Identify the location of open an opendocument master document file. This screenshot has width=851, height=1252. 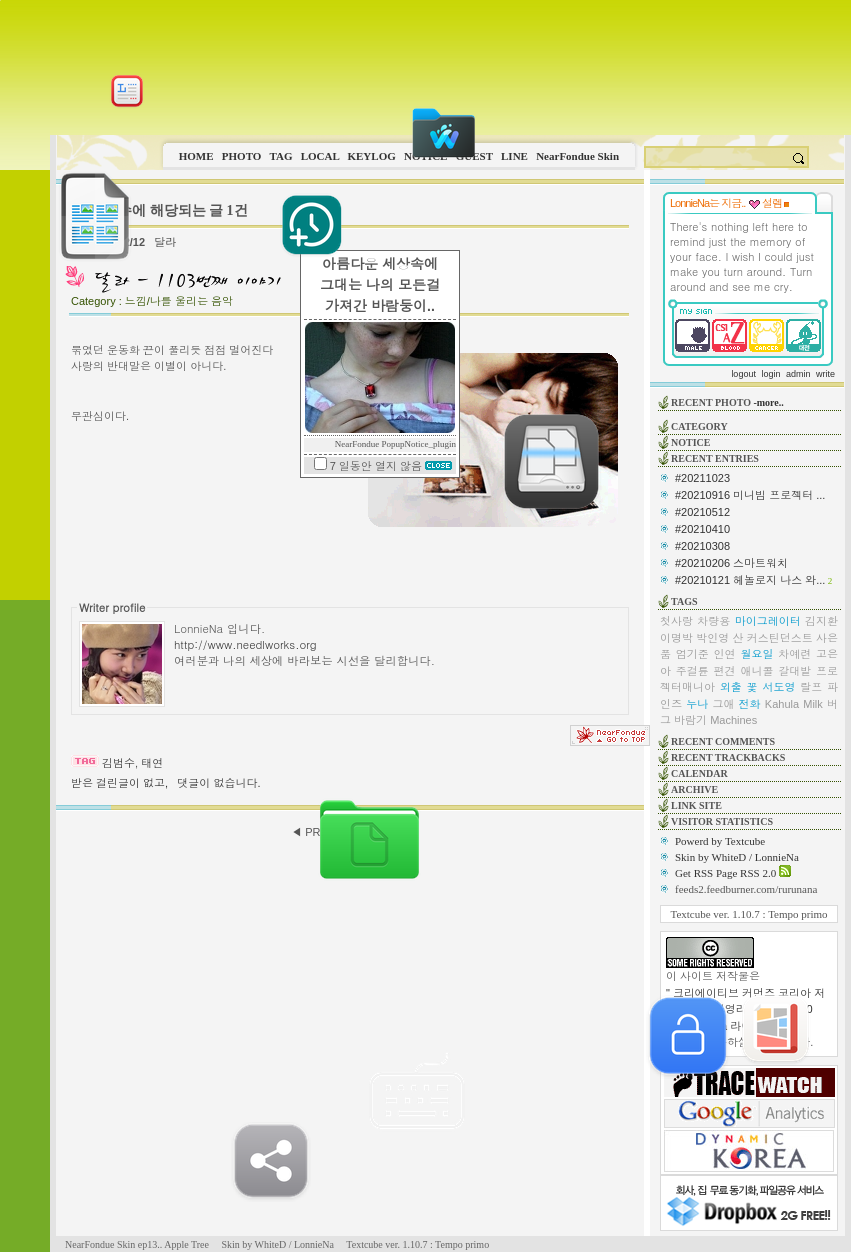
(95, 216).